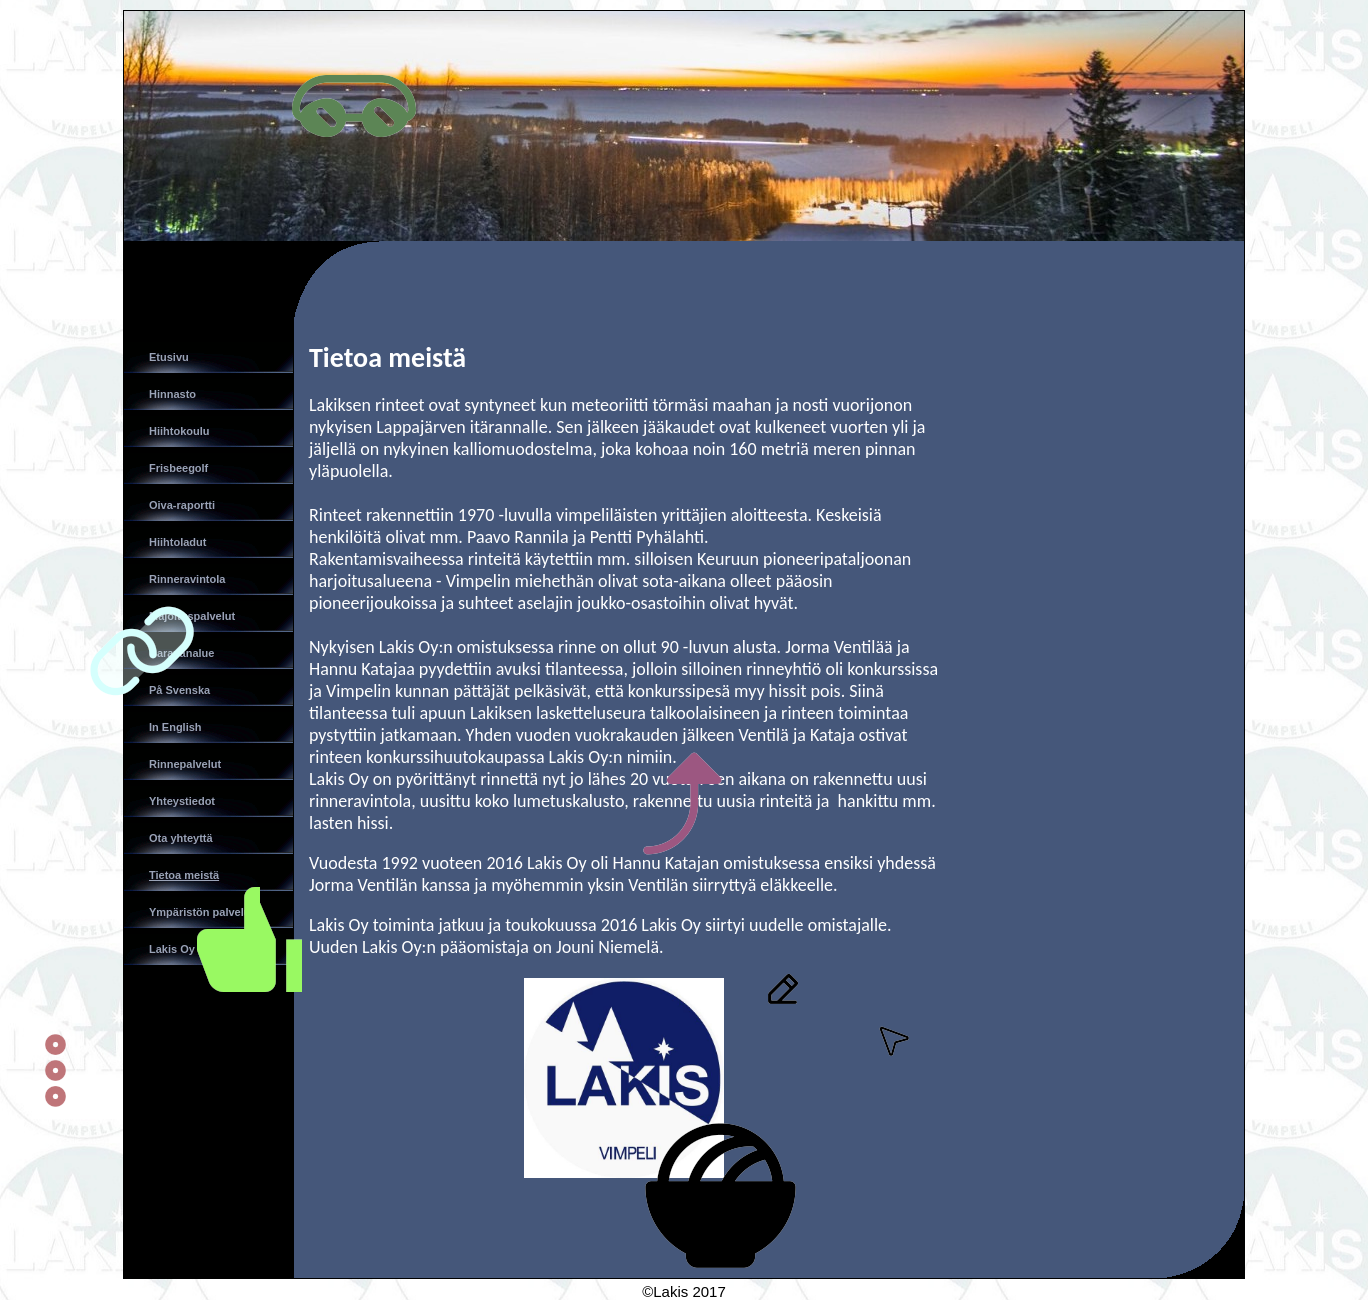  Describe the element at coordinates (354, 106) in the screenshot. I see `access virtual reality or immersive mode` at that location.